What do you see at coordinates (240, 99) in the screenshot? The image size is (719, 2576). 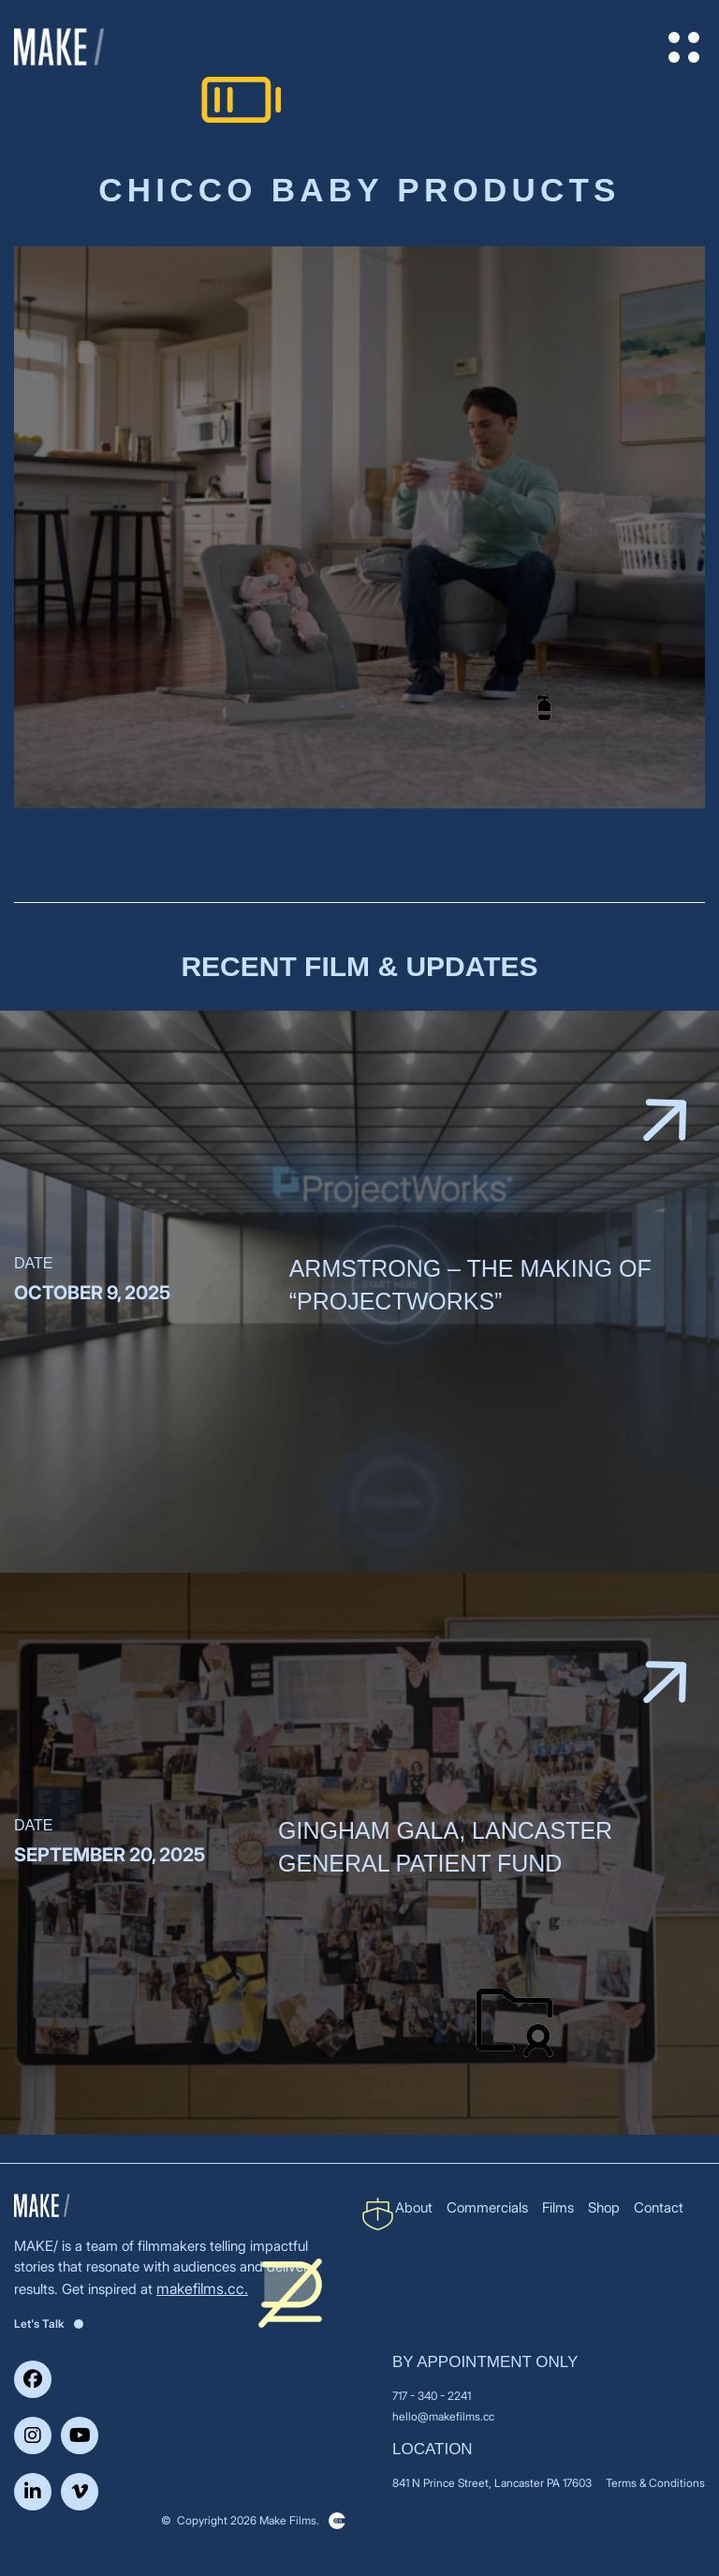 I see `indicates medium battery level` at bounding box center [240, 99].